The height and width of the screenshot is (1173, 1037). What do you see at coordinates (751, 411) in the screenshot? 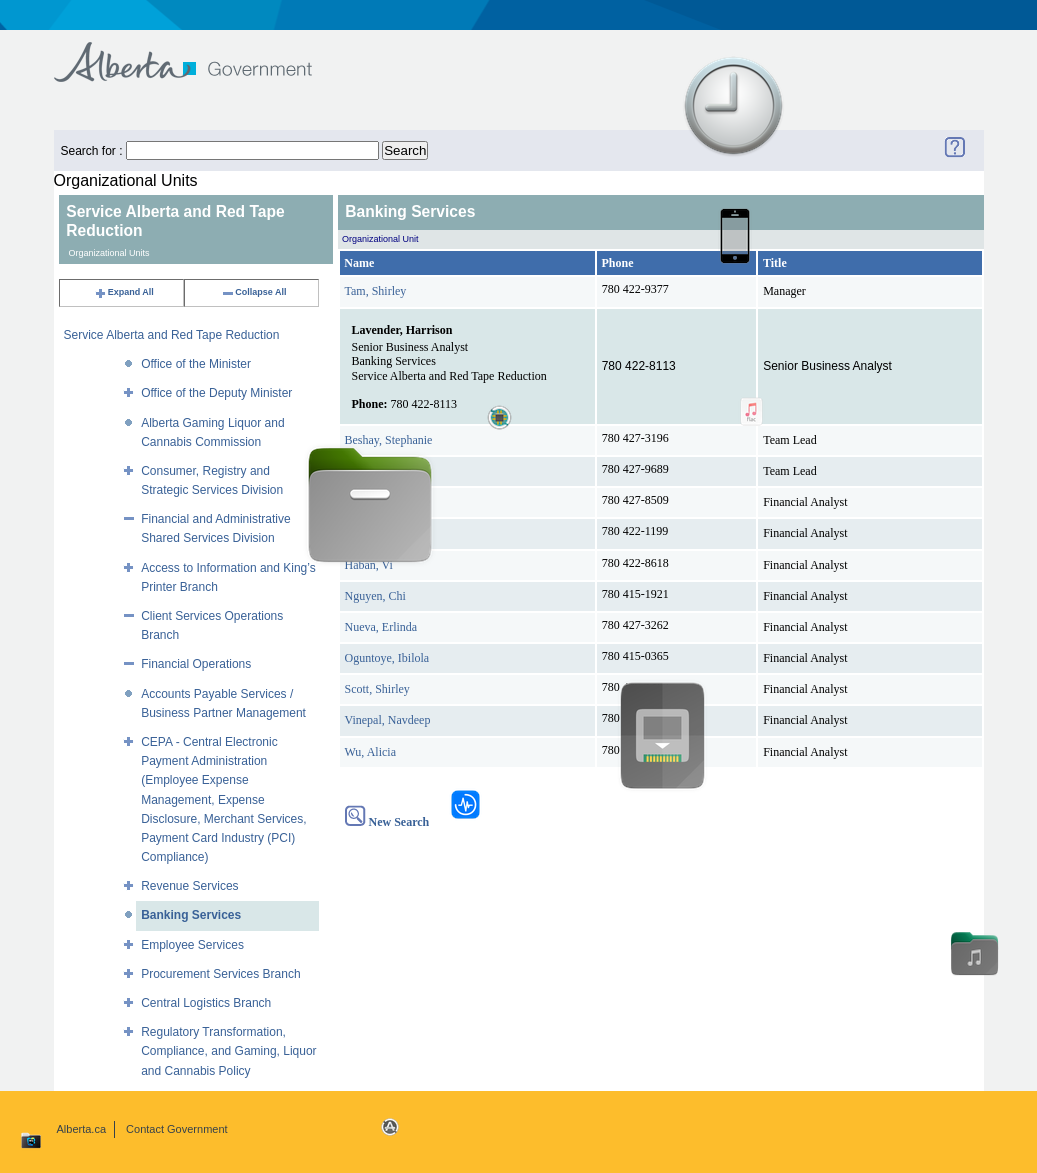
I see `a FLAC audio file` at bounding box center [751, 411].